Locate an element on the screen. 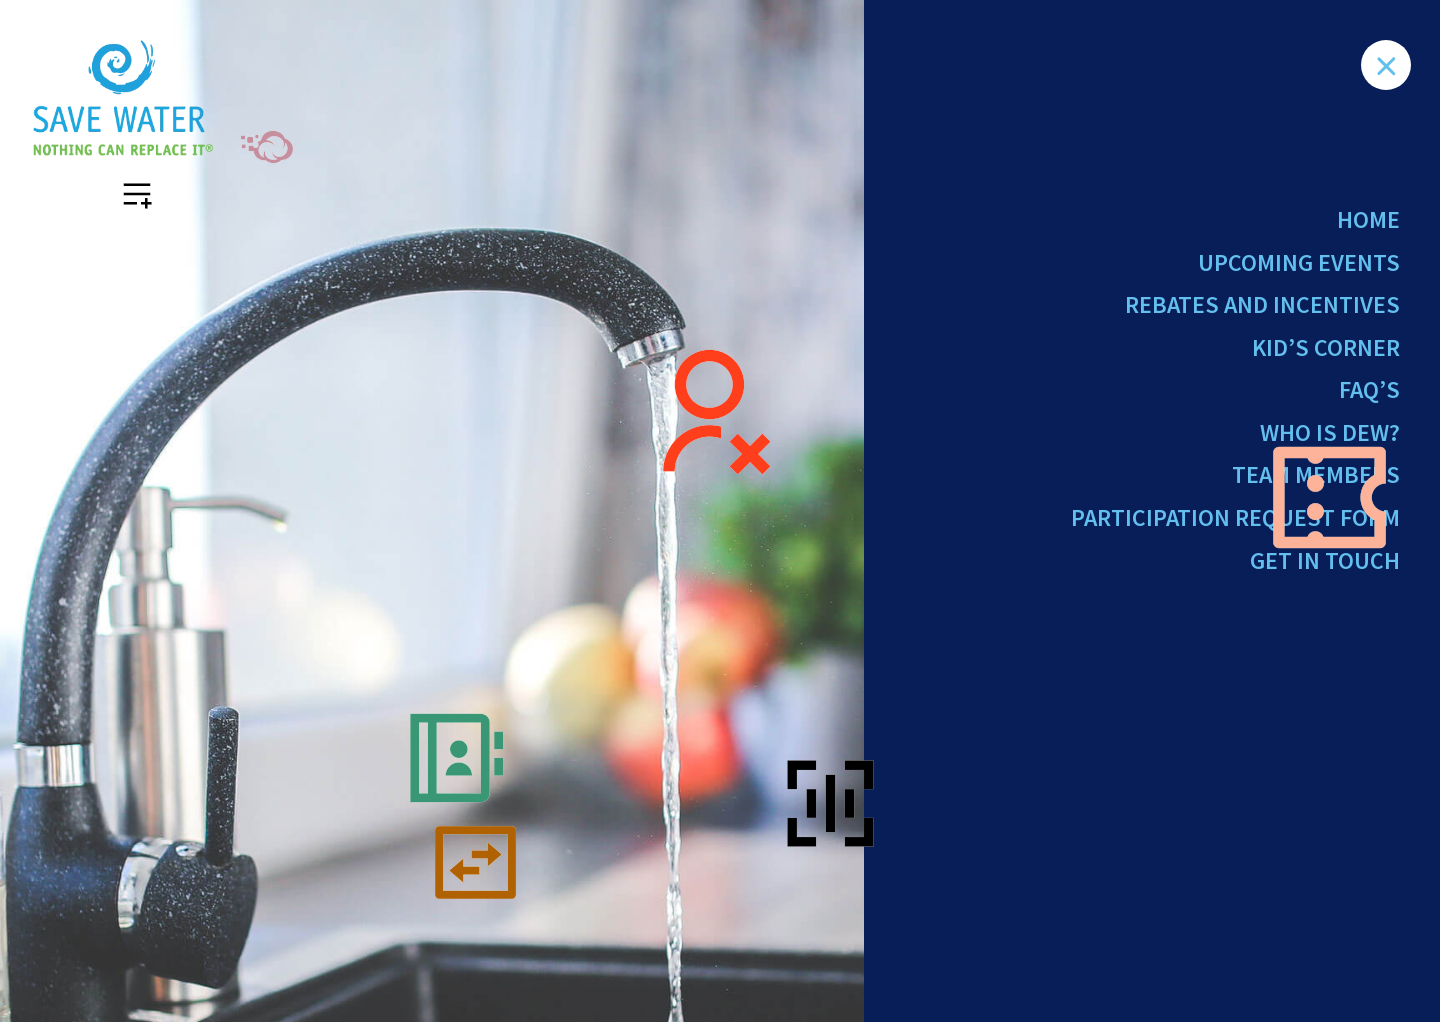 Image resolution: width=1440 pixels, height=1022 pixels. add a new item to playlist is located at coordinates (137, 194).